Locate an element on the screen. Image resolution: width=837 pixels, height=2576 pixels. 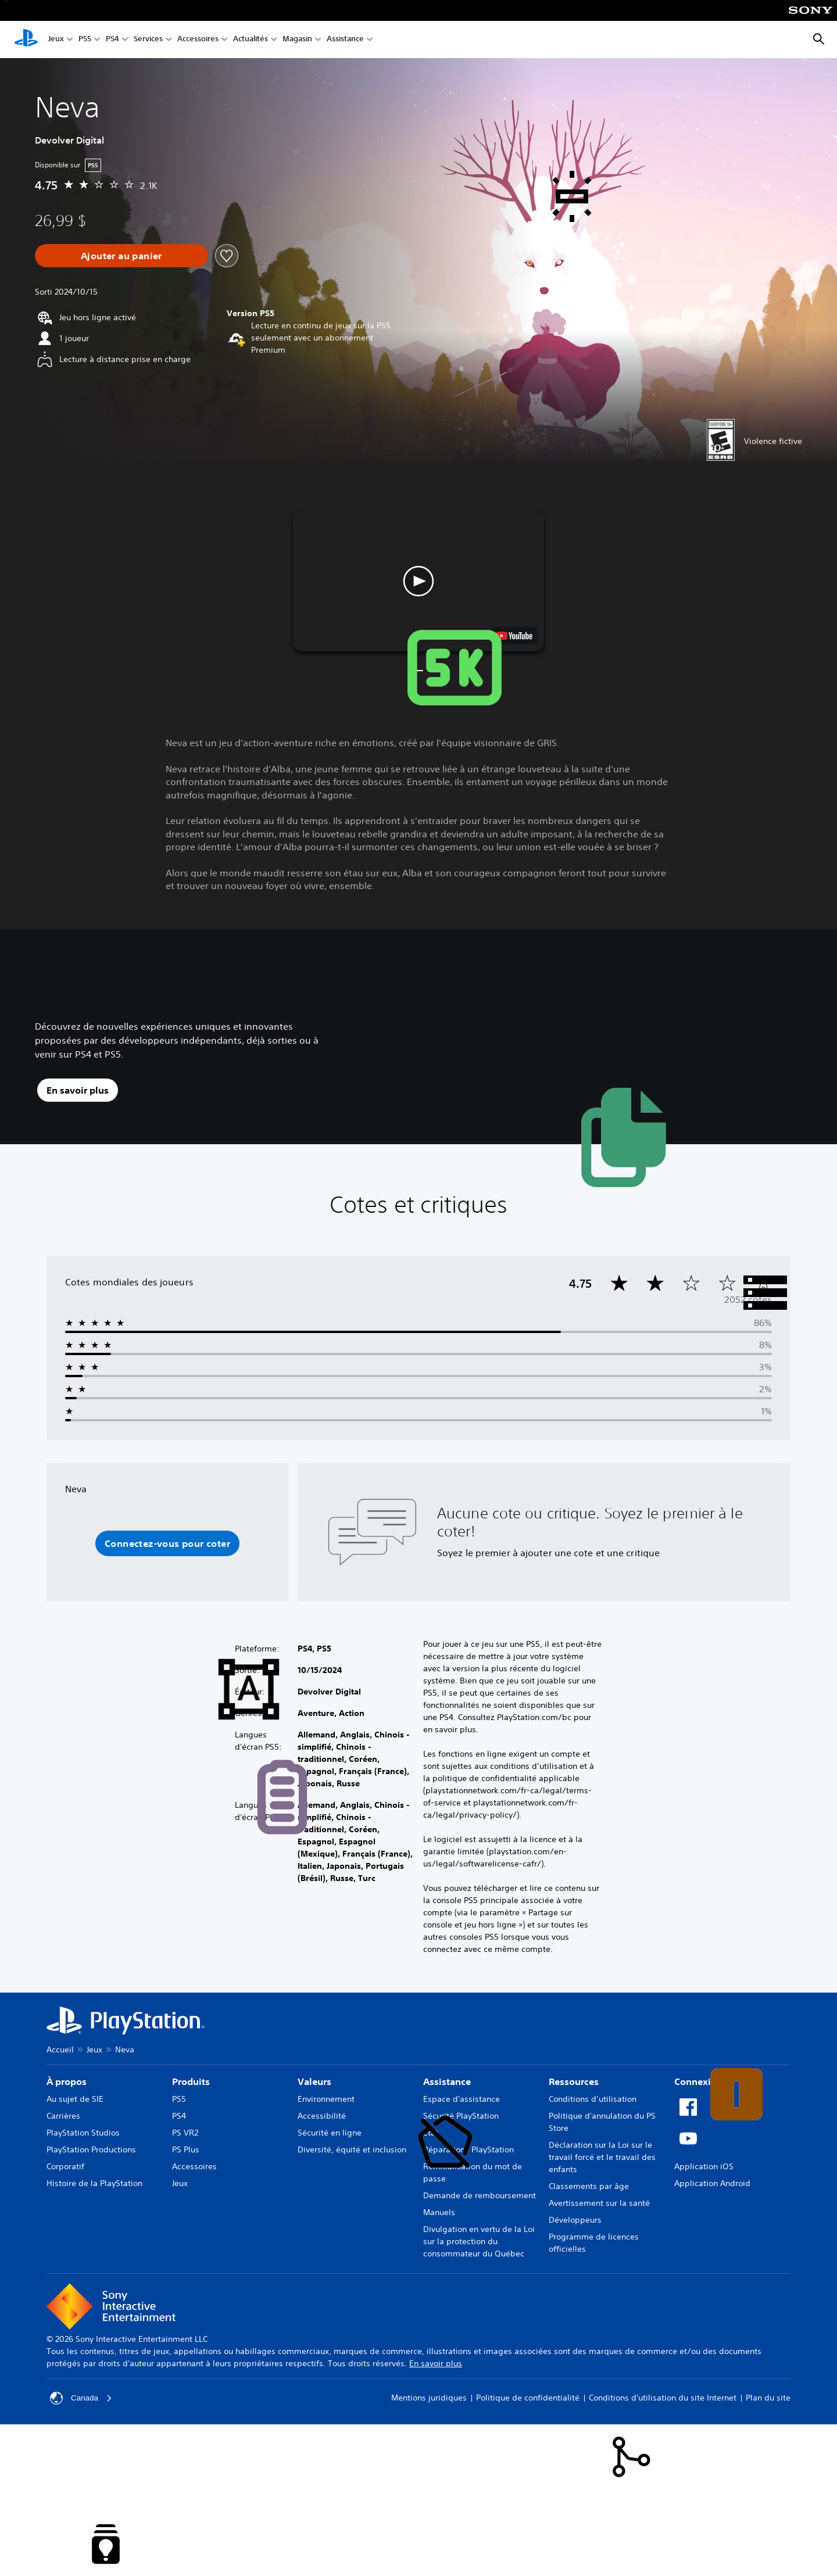
adjust screen brightness settings is located at coordinates (572, 196).